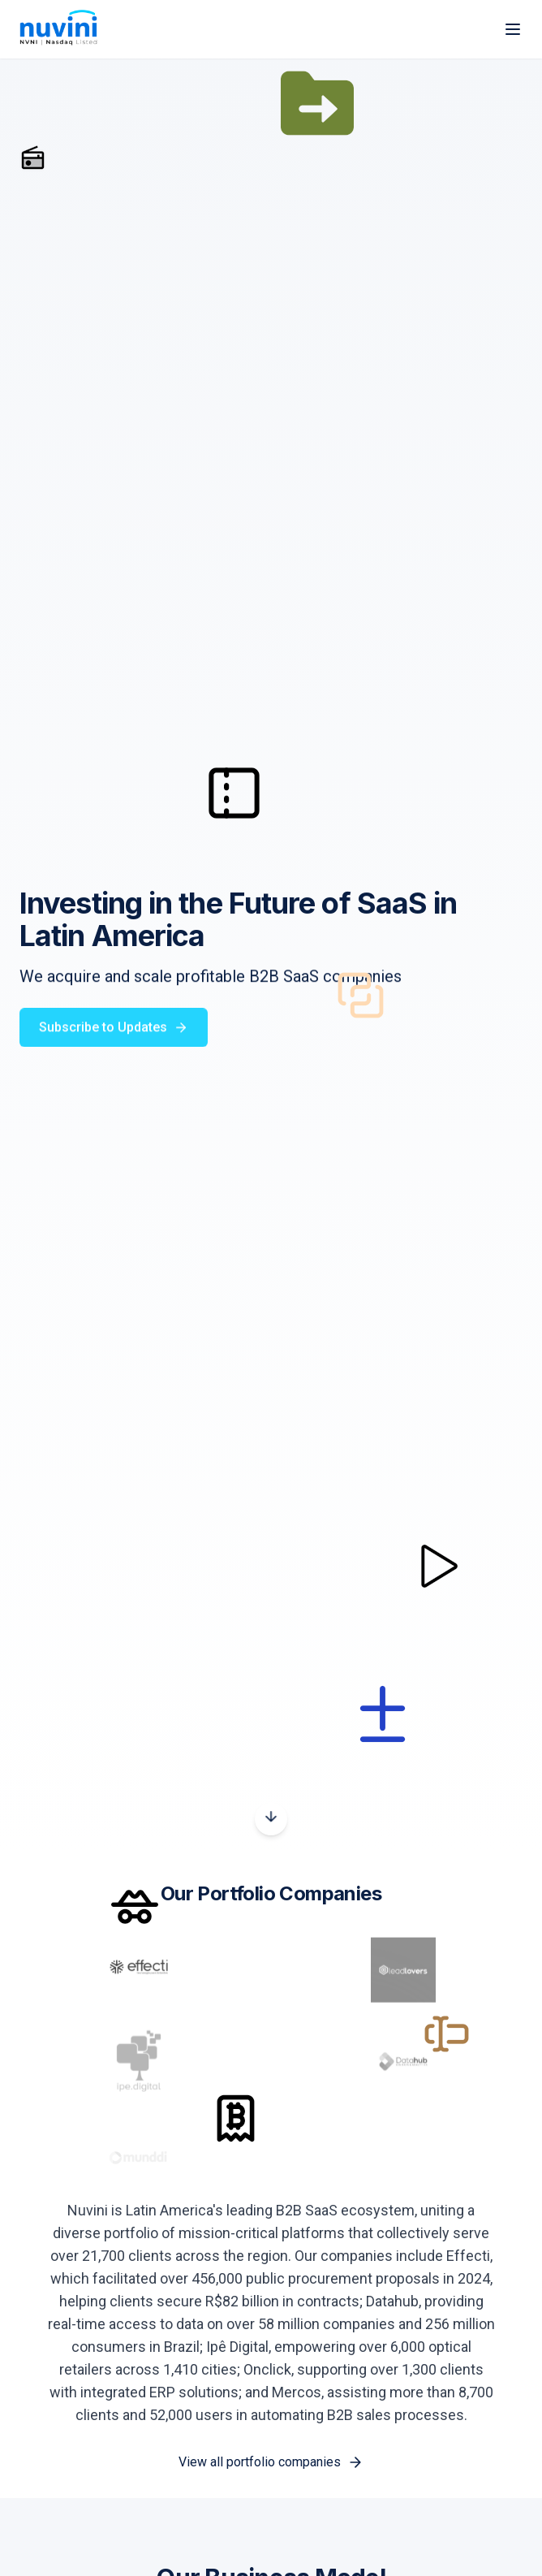  I want to click on view differences between file versions, so click(382, 1714).